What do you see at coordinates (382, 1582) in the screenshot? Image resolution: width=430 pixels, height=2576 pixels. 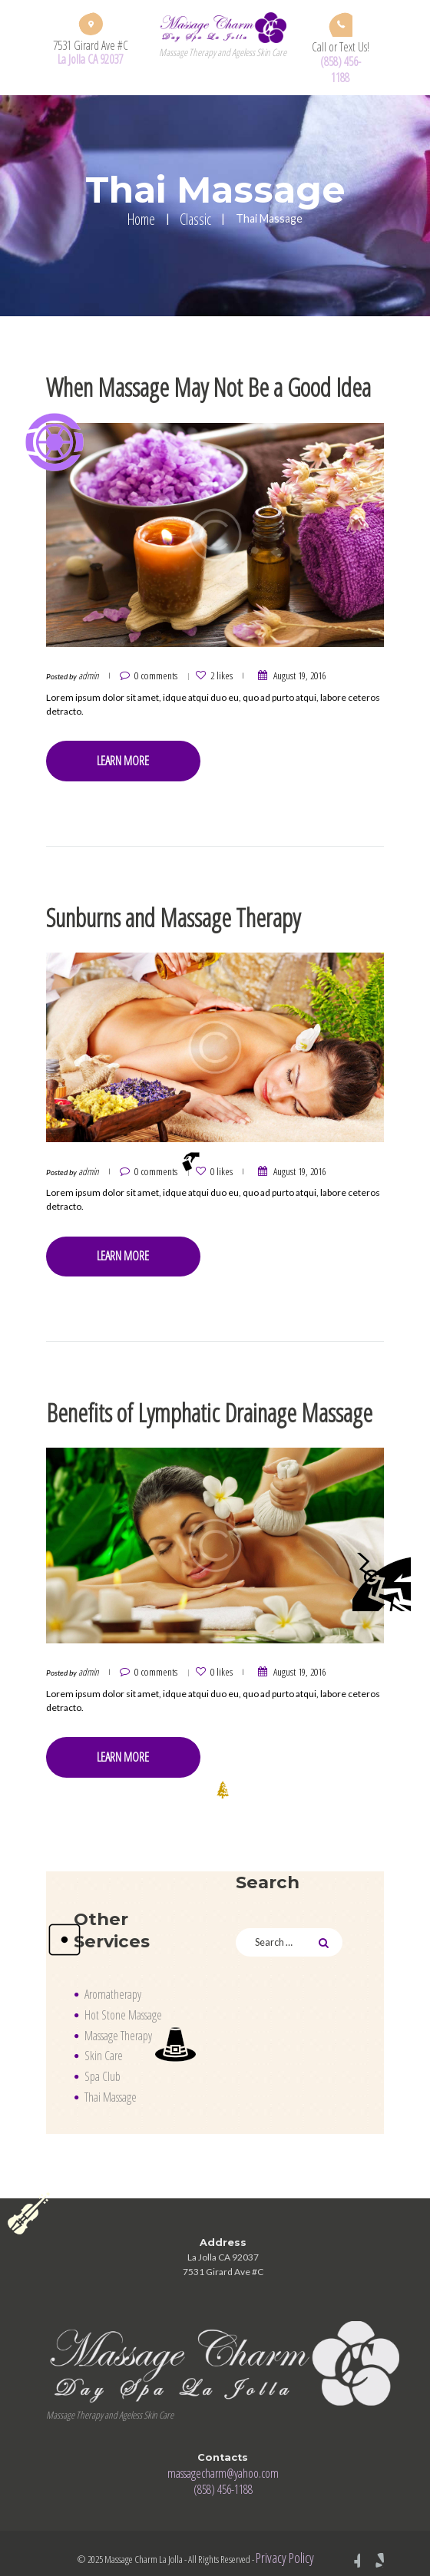 I see `activate a lightning-based attack or ability` at bounding box center [382, 1582].